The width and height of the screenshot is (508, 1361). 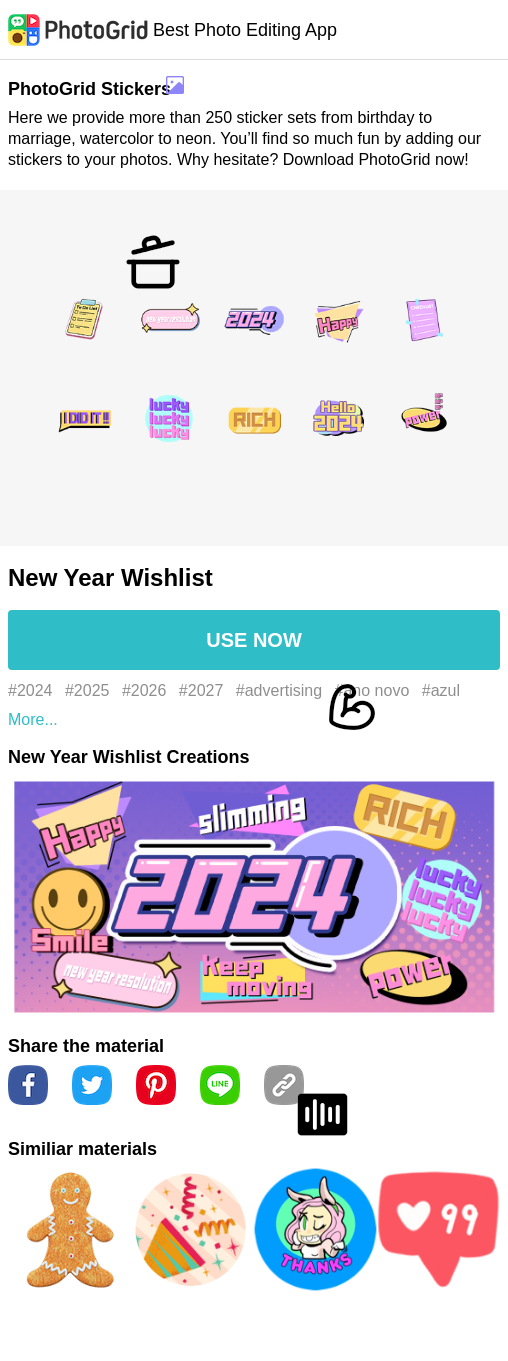 What do you see at coordinates (322, 1114) in the screenshot?
I see `access audio or sound settings` at bounding box center [322, 1114].